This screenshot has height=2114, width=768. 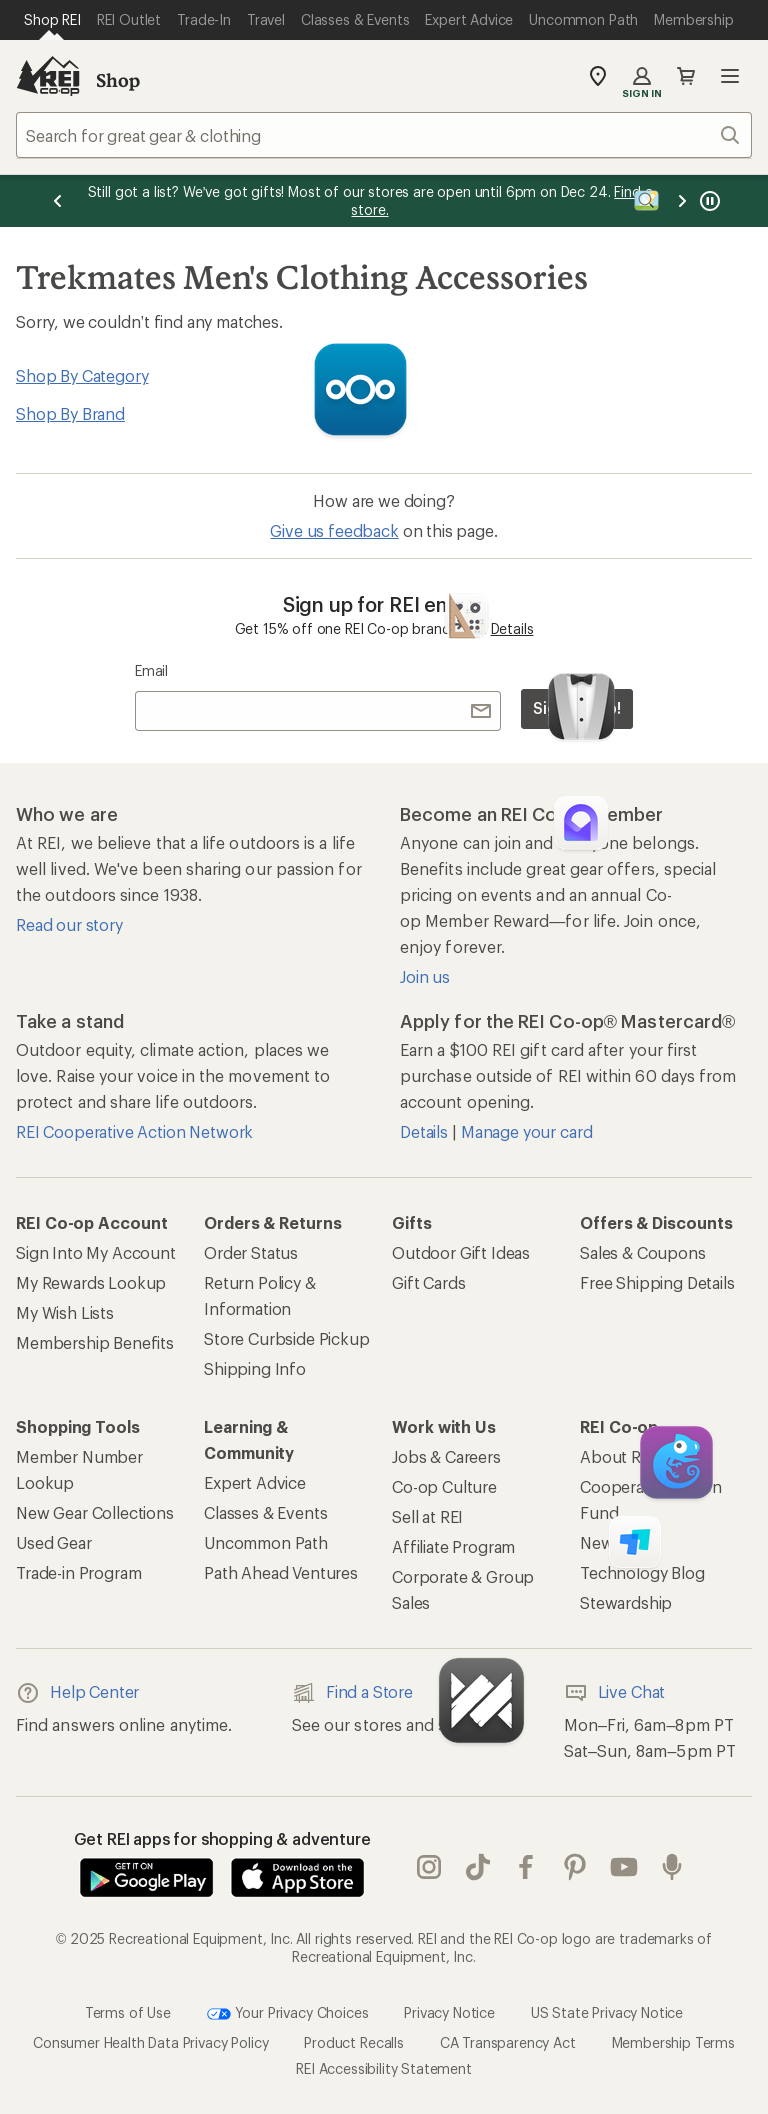 What do you see at coordinates (481, 1700) in the screenshot?
I see `launch Dota Underlords game` at bounding box center [481, 1700].